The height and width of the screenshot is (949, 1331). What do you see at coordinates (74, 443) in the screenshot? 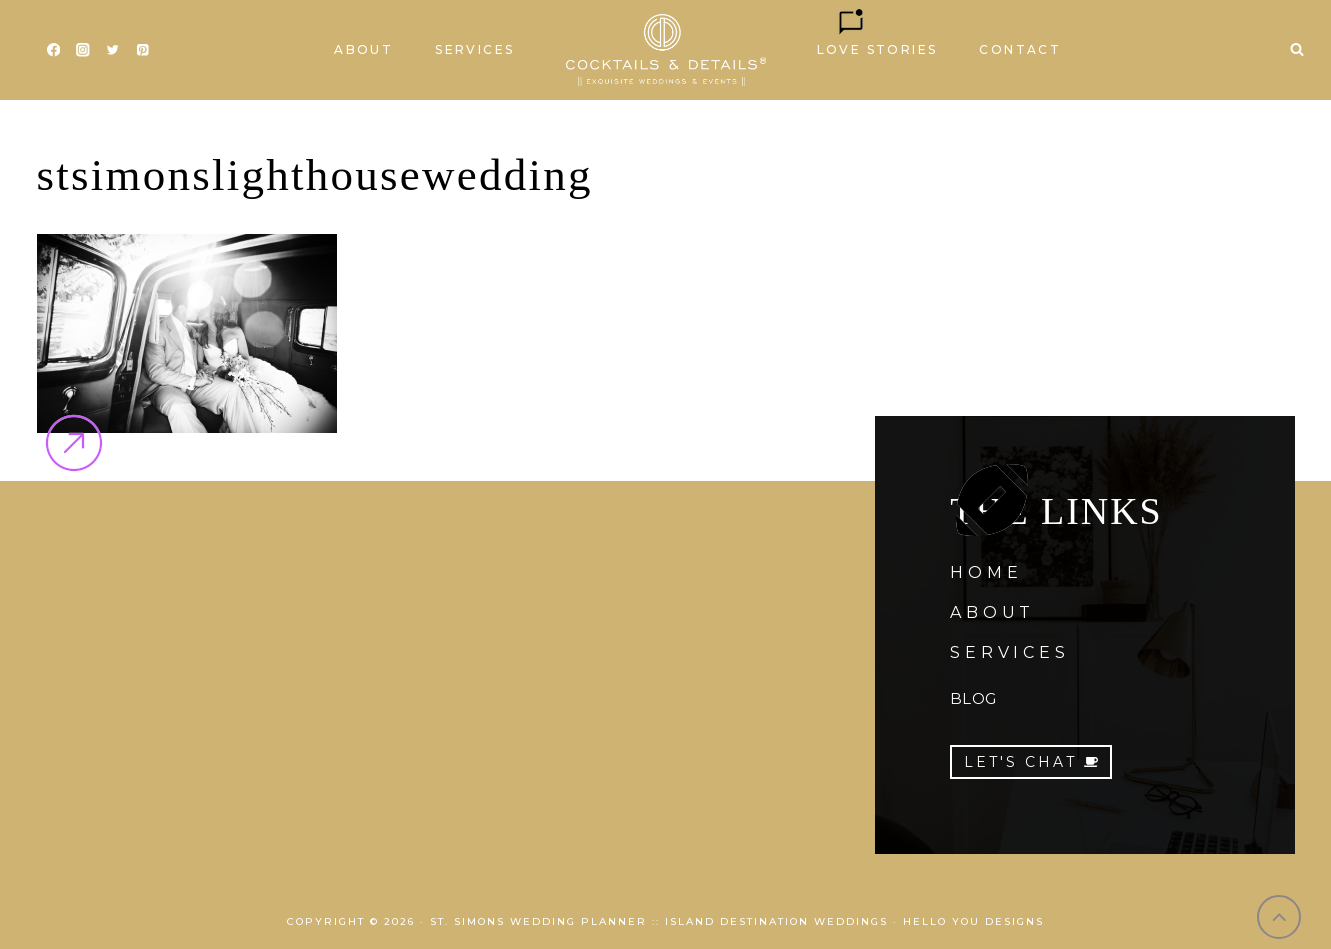
I see `open link in new tab or window` at bounding box center [74, 443].